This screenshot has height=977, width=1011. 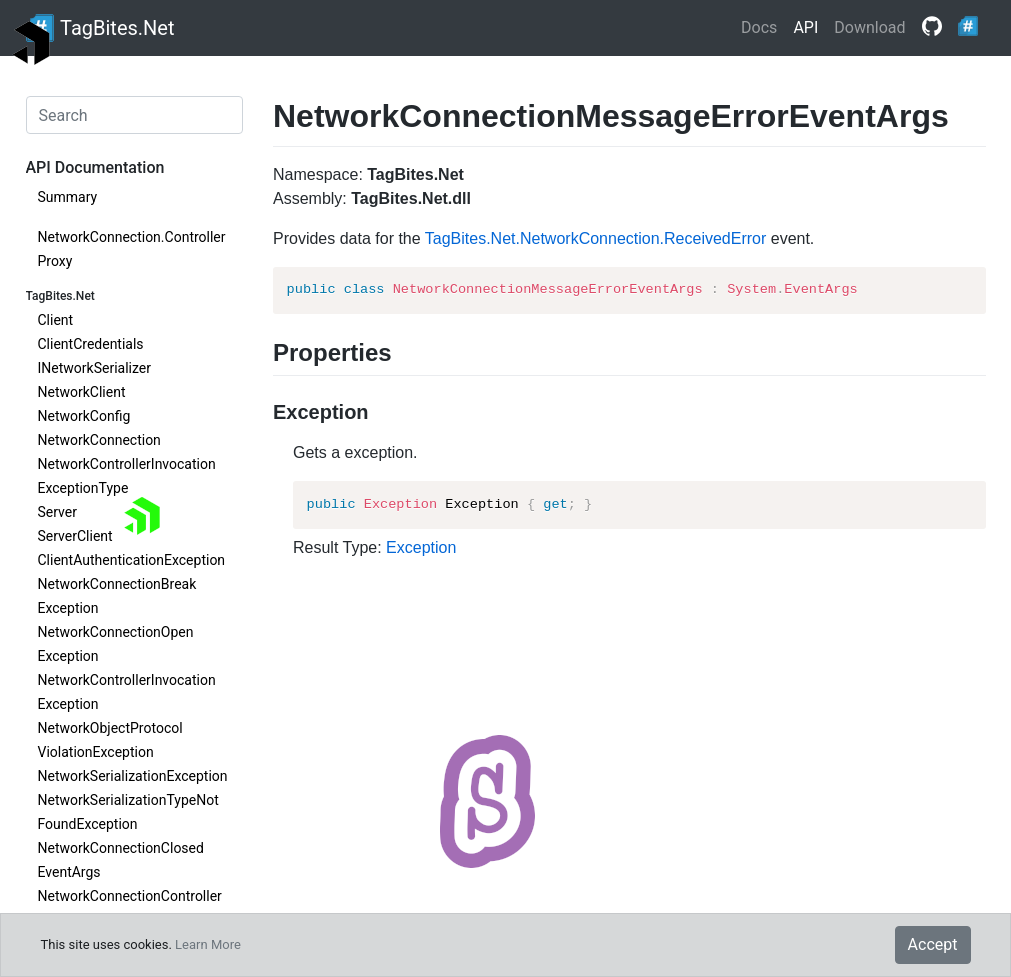 What do you see at coordinates (31, 43) in the screenshot?
I see `payload cms logo` at bounding box center [31, 43].